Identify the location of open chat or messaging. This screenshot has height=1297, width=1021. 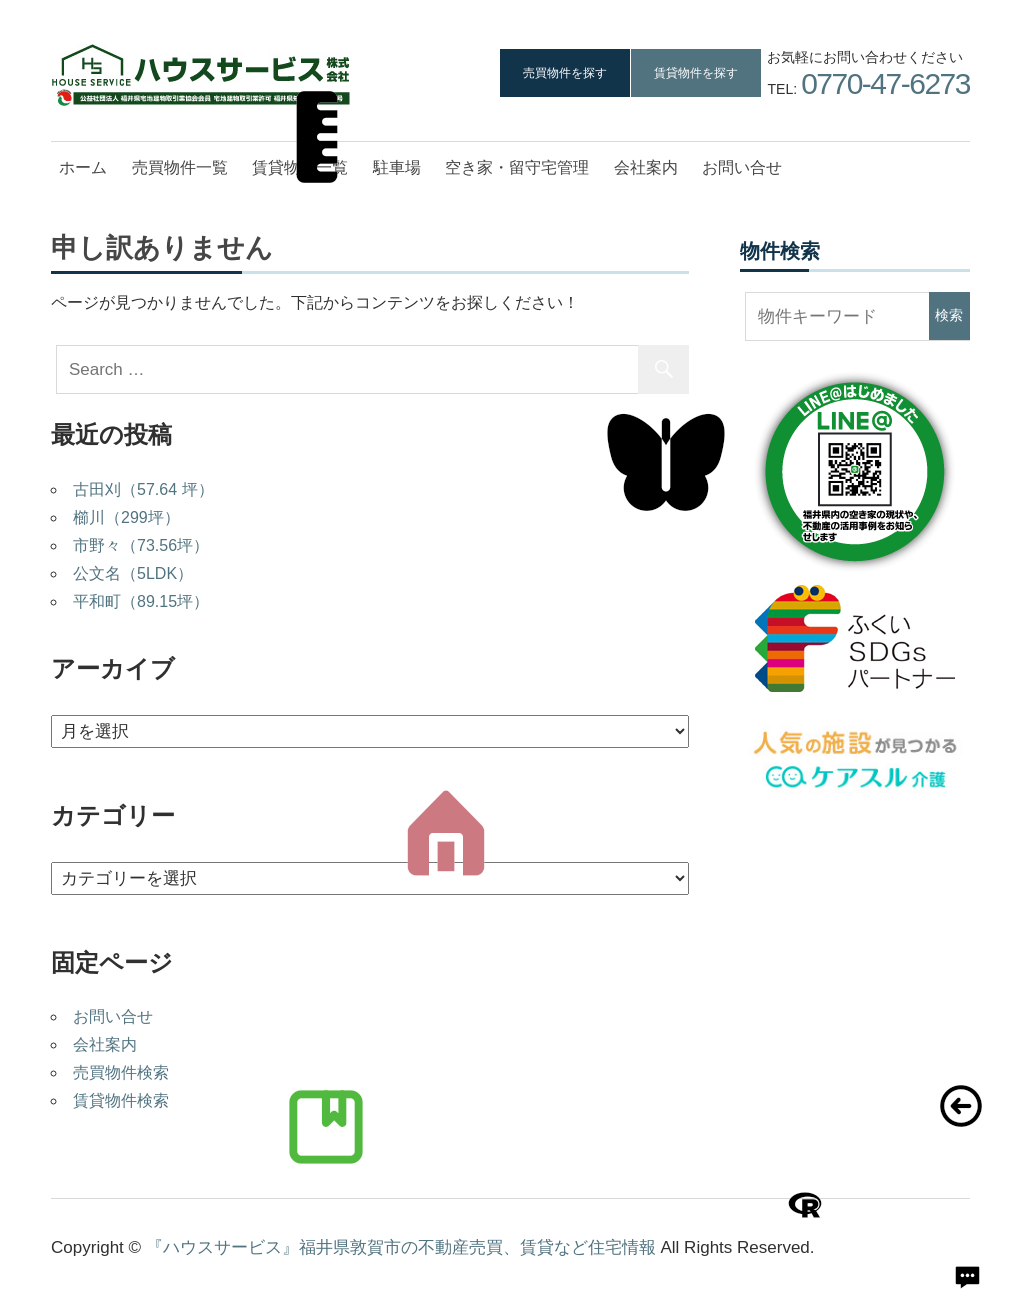
(967, 1277).